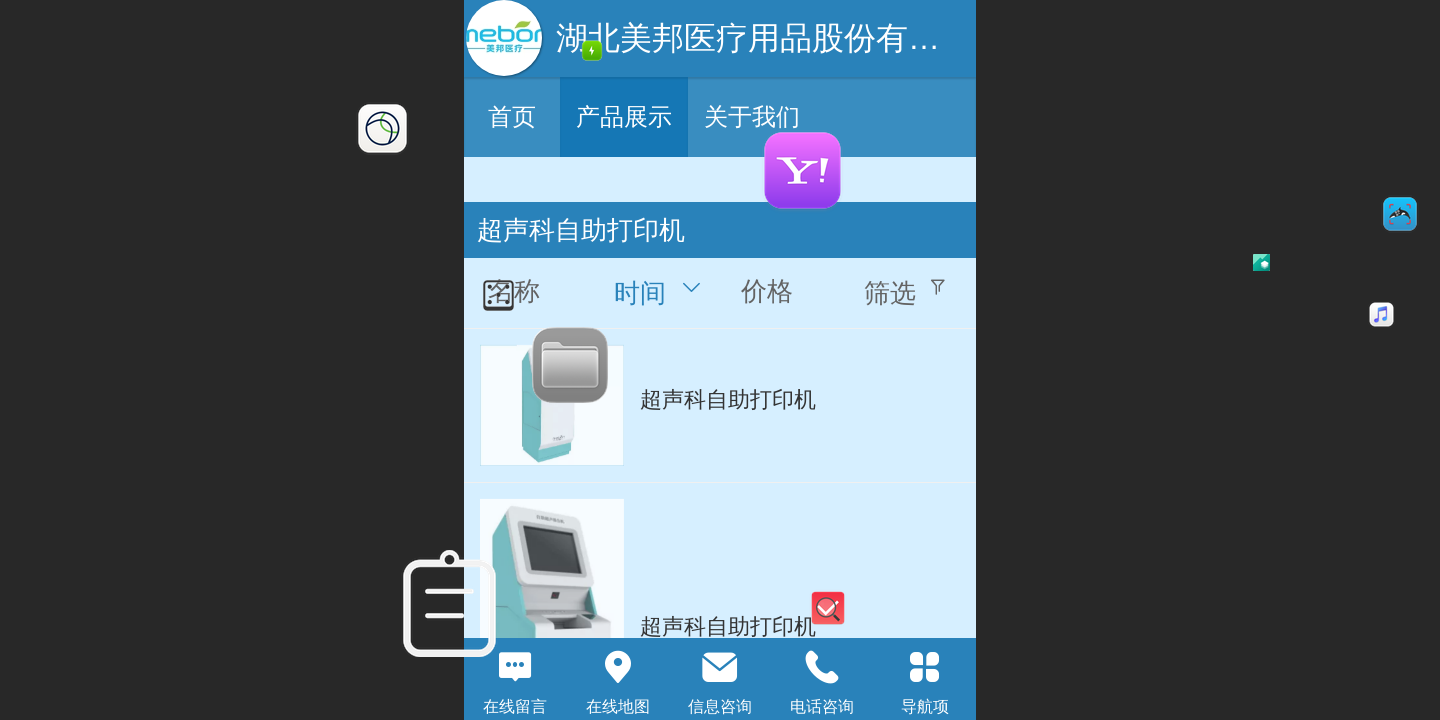 Image resolution: width=1440 pixels, height=720 pixels. Describe the element at coordinates (828, 608) in the screenshot. I see `open system configuration tool` at that location.